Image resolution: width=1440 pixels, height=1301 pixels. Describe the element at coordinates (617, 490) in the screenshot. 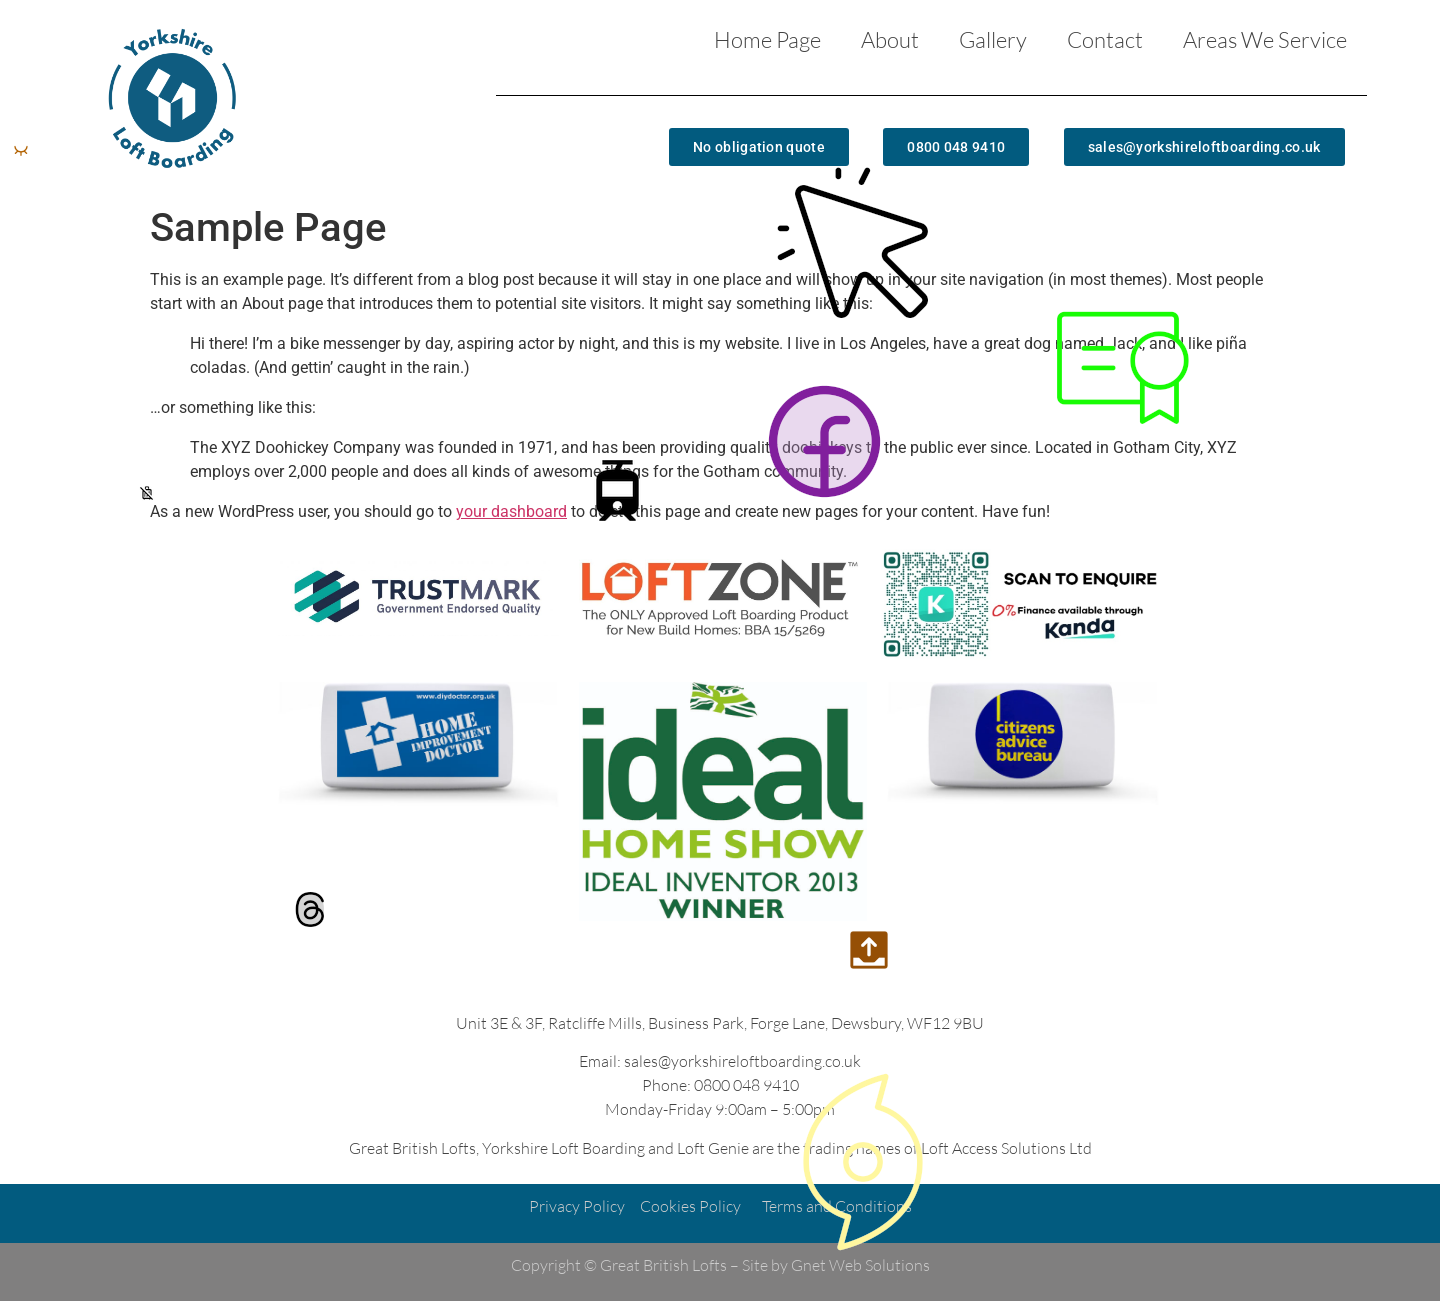

I see `view tram or light rail transit options` at that location.